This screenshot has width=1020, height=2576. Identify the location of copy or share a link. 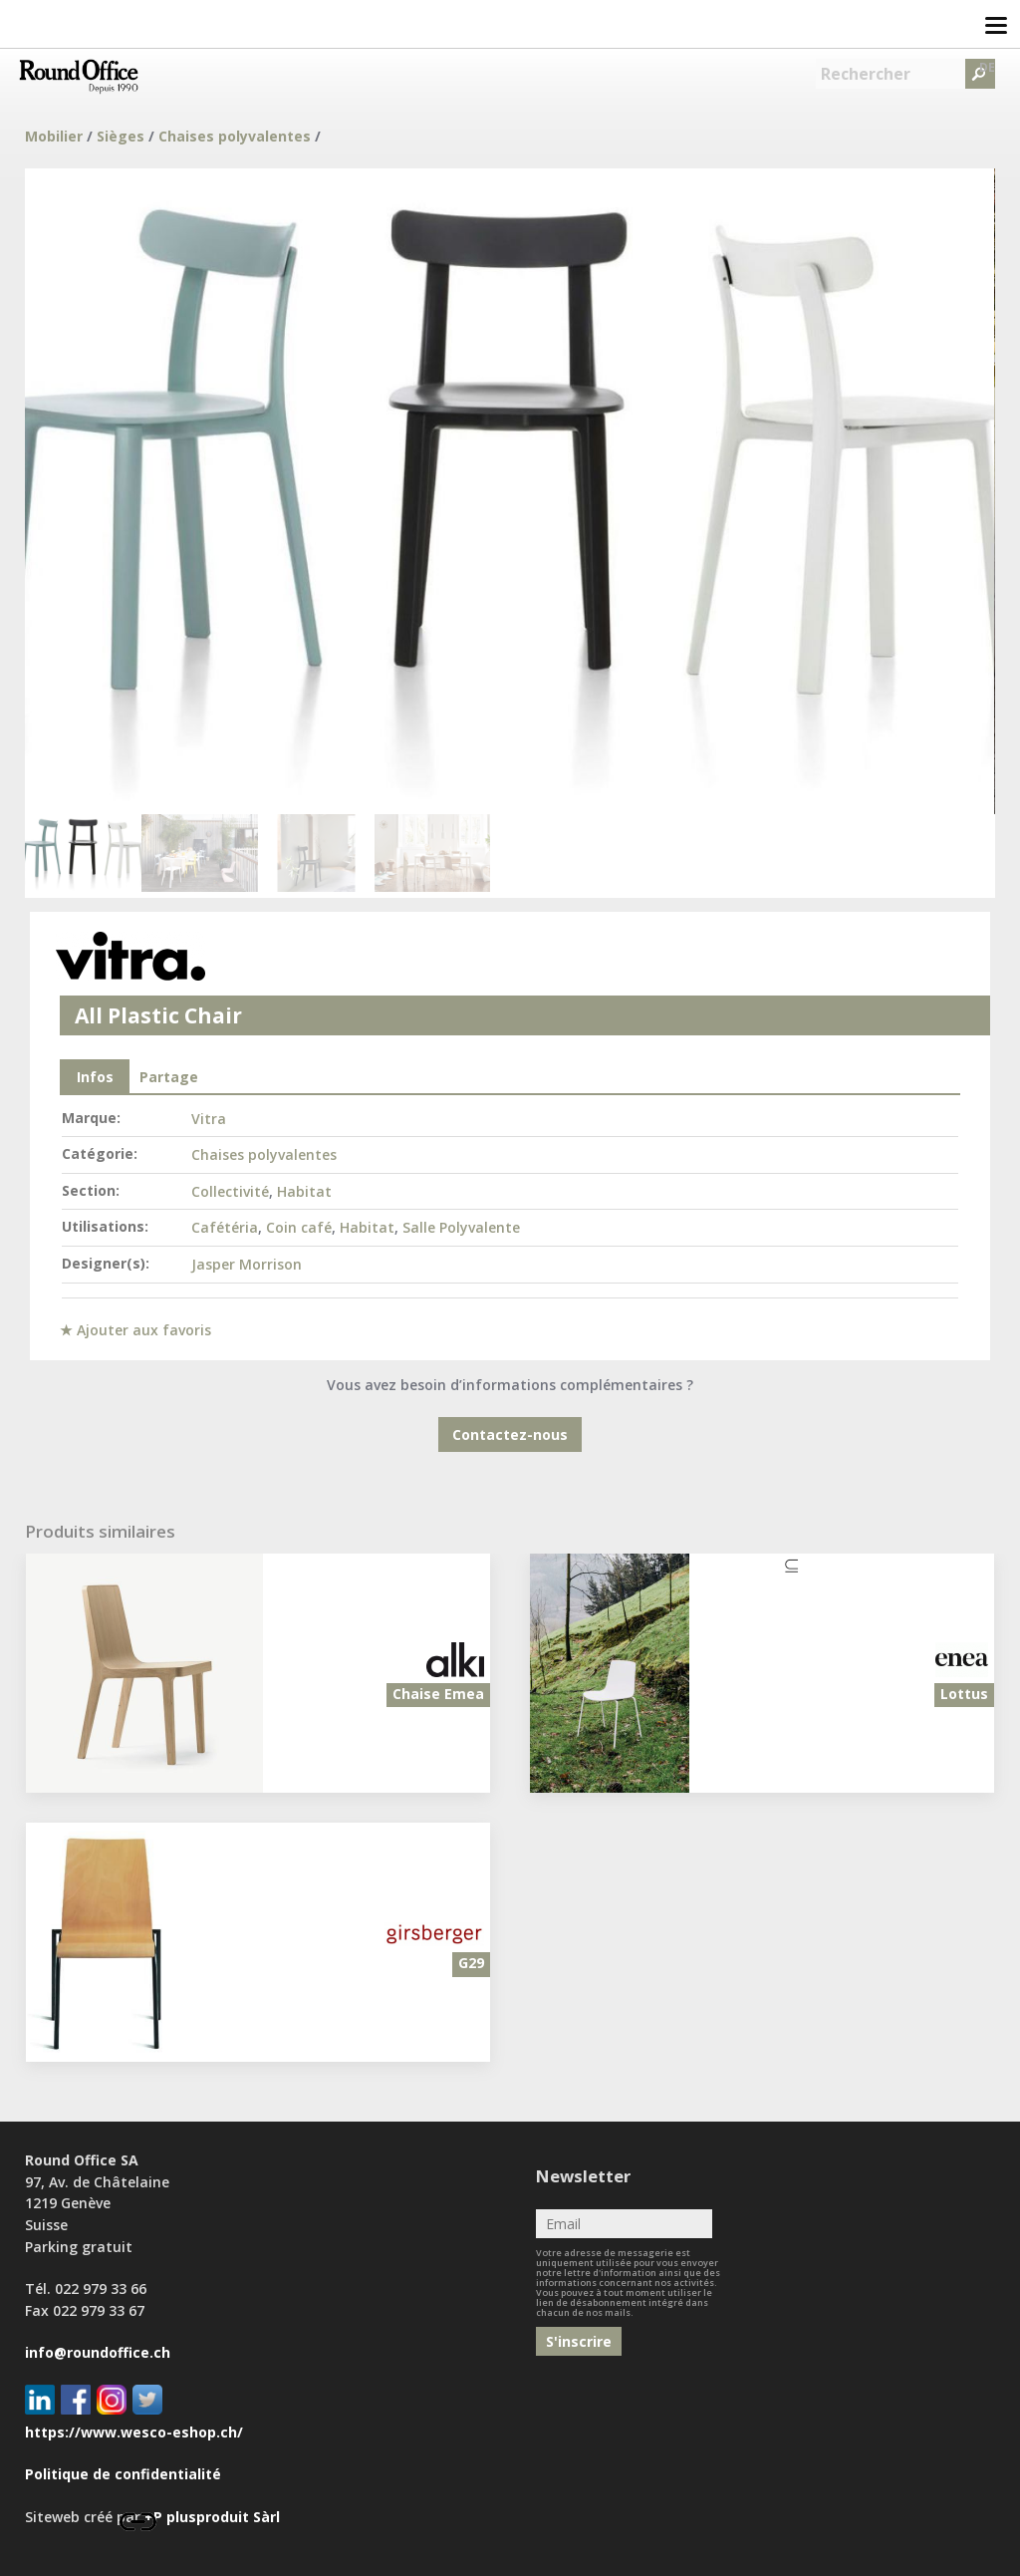
(137, 2521).